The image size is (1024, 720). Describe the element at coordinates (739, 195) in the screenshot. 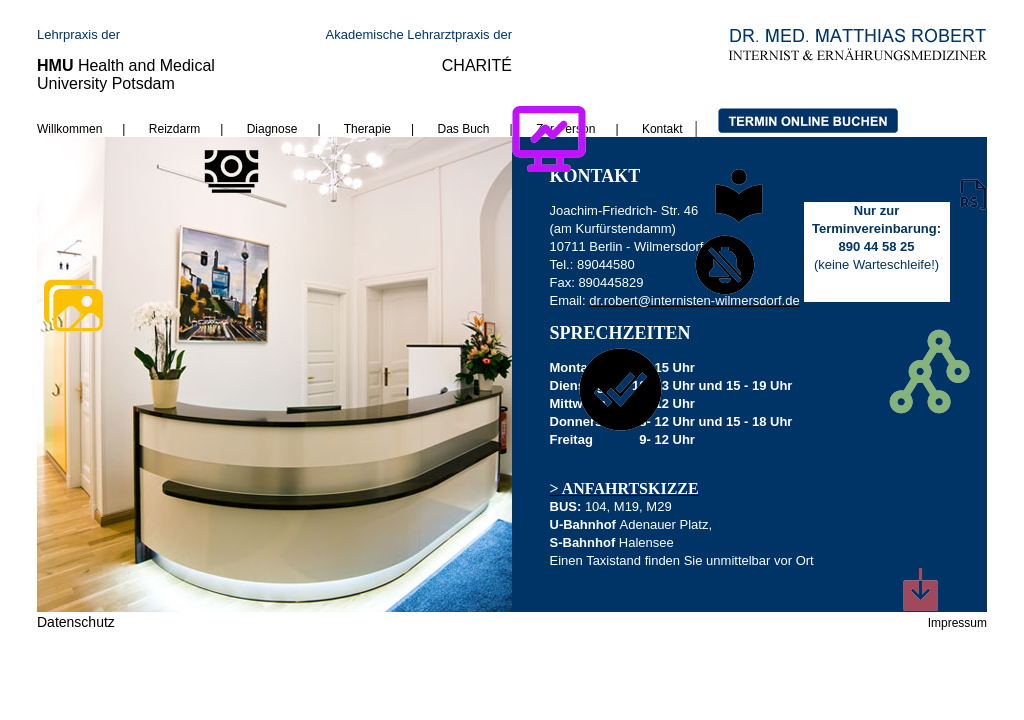

I see `find nearby libraries` at that location.